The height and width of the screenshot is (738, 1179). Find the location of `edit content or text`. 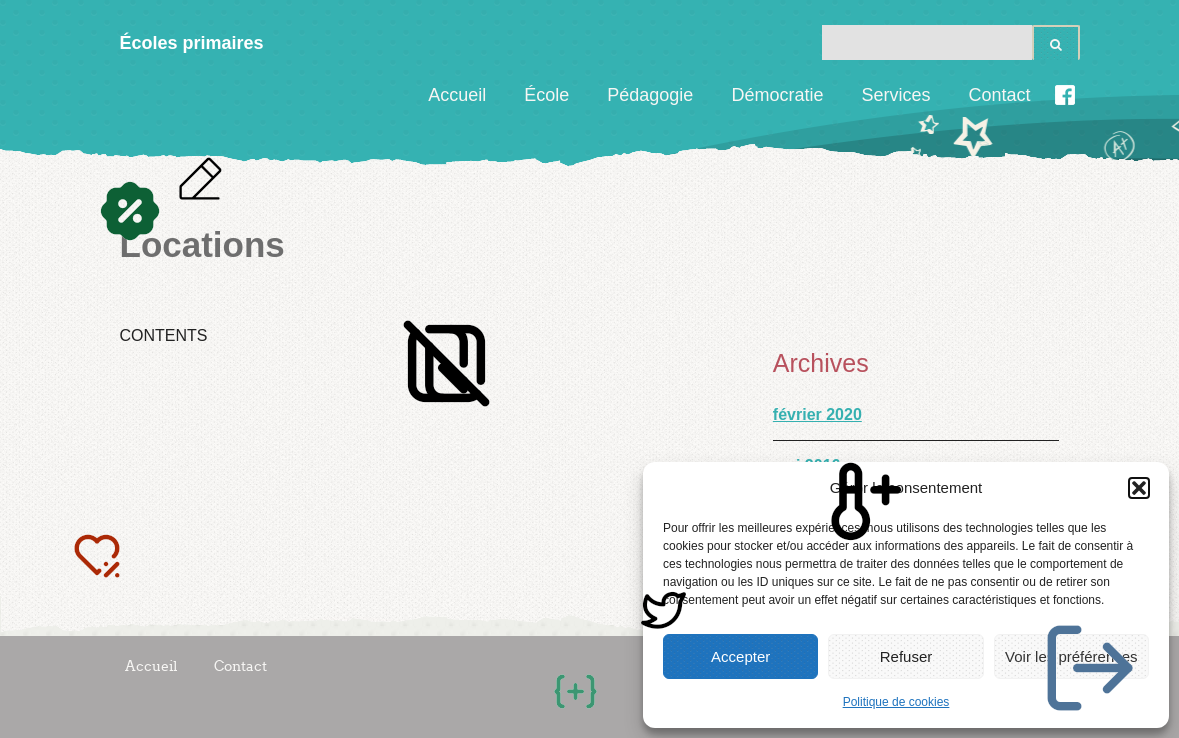

edit content or text is located at coordinates (199, 179).